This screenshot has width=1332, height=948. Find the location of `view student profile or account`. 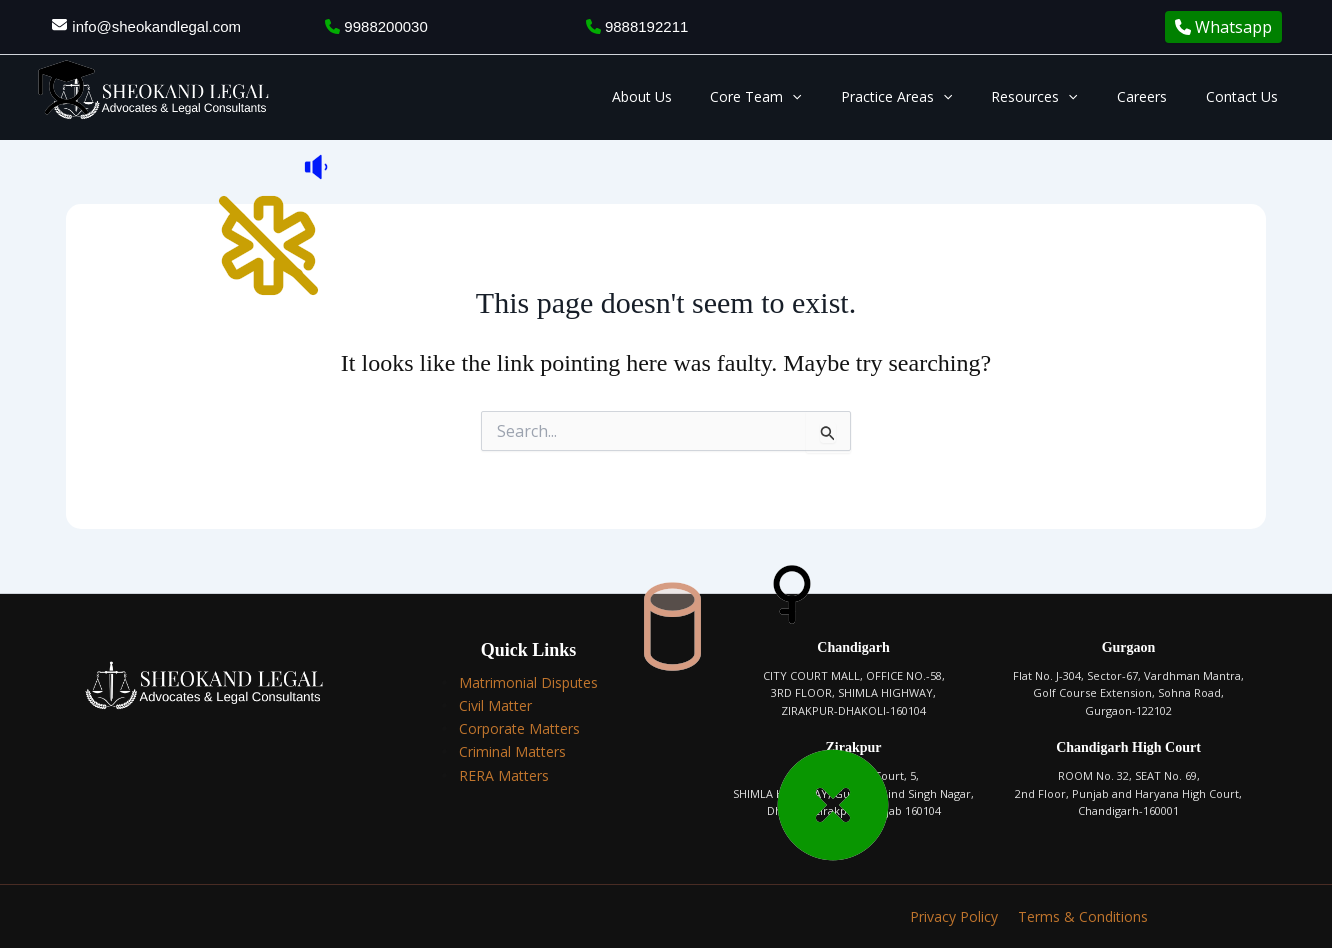

view student profile or account is located at coordinates (66, 88).